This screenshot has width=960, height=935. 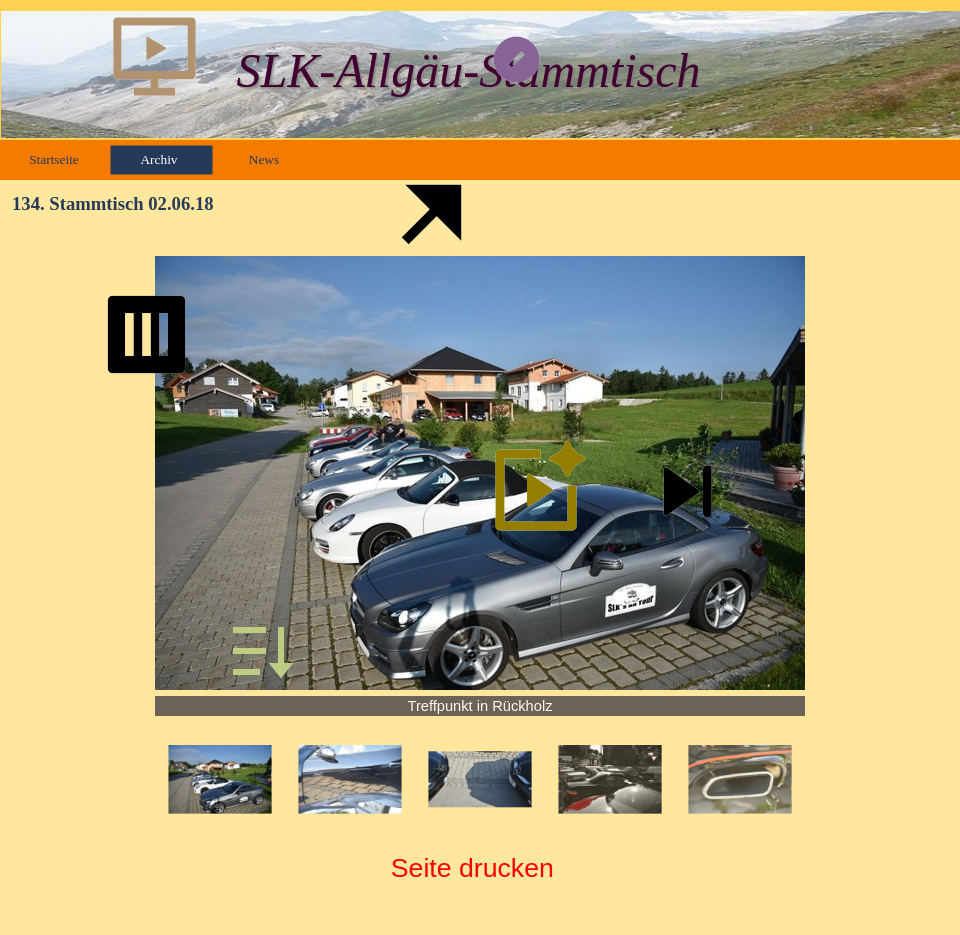 What do you see at coordinates (516, 59) in the screenshot?
I see `access compass or navigation features` at bounding box center [516, 59].